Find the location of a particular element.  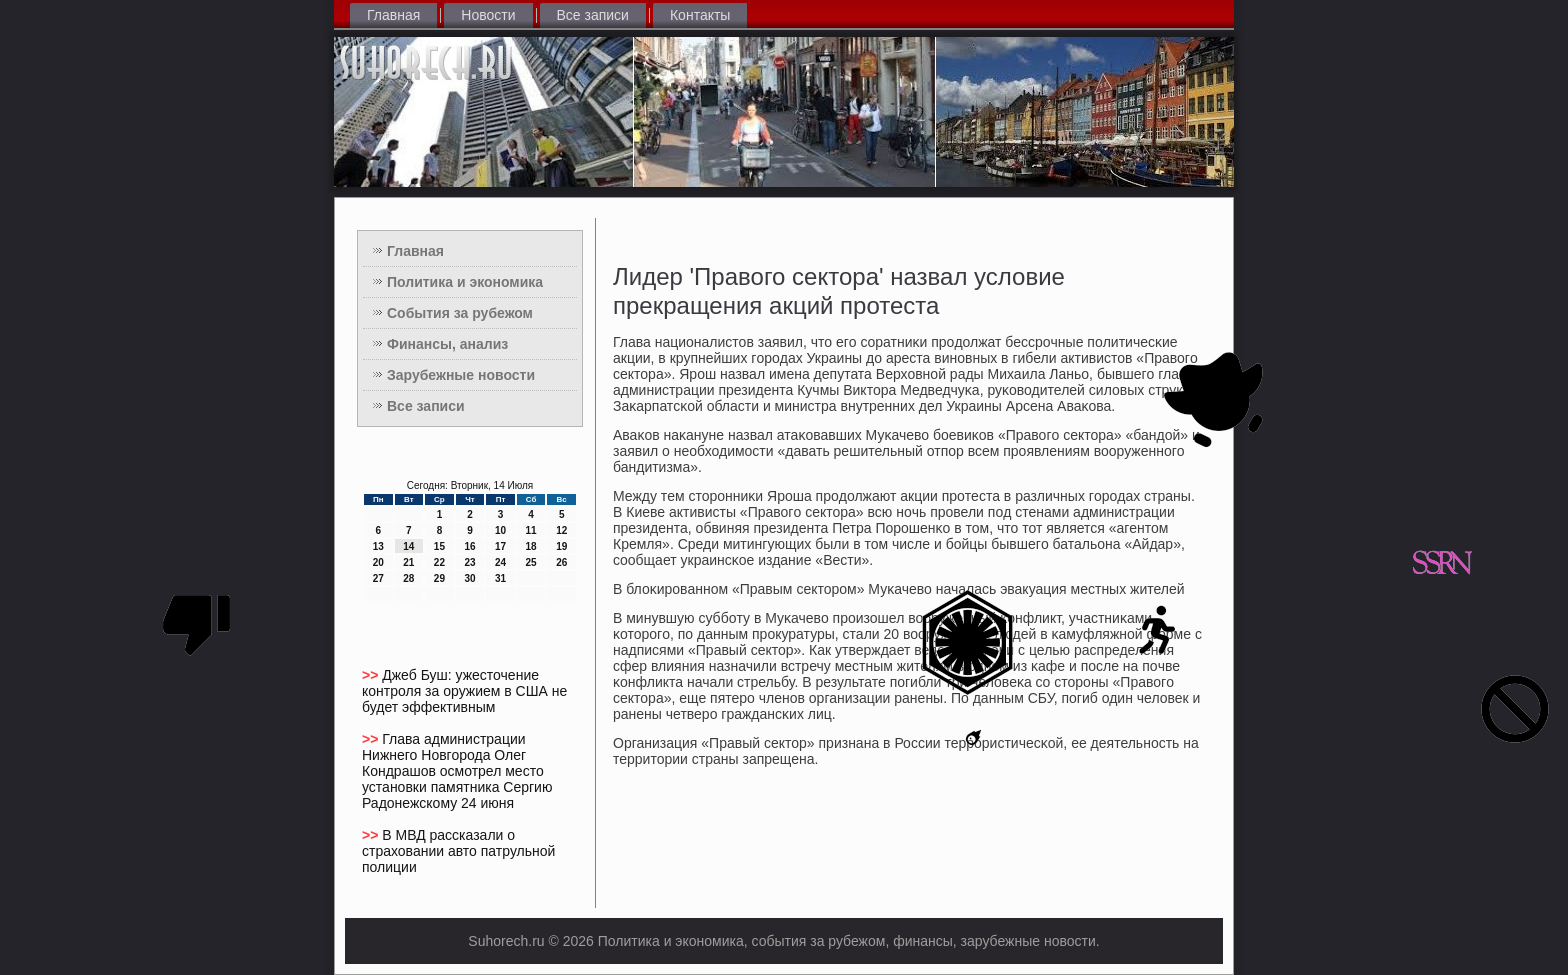

open the duolingo language learning app is located at coordinates (1213, 400).